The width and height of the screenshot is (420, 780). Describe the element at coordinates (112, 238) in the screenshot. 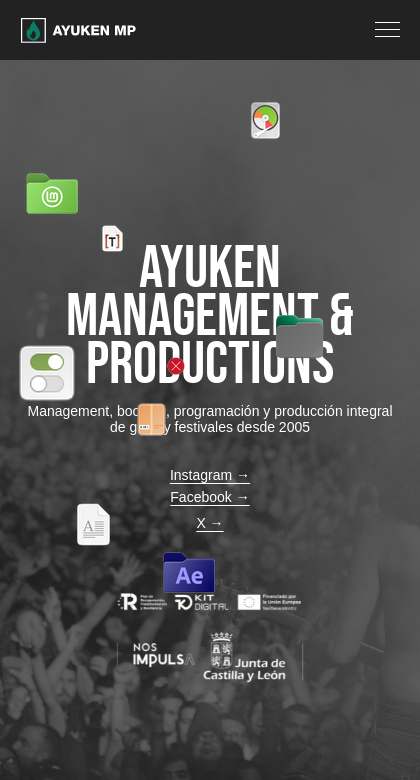

I see `a toml configuration file` at that location.